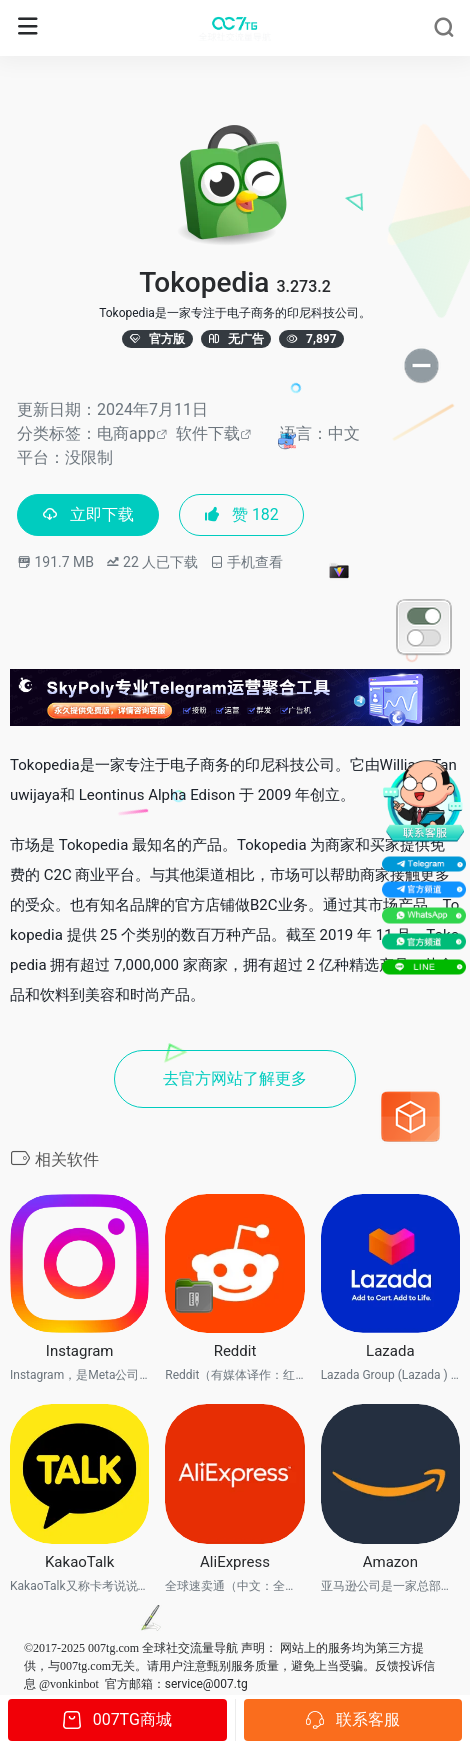 Image resolution: width=470 pixels, height=1745 pixels. I want to click on indicates file excluded from dropbox selective sync, so click(421, 365).